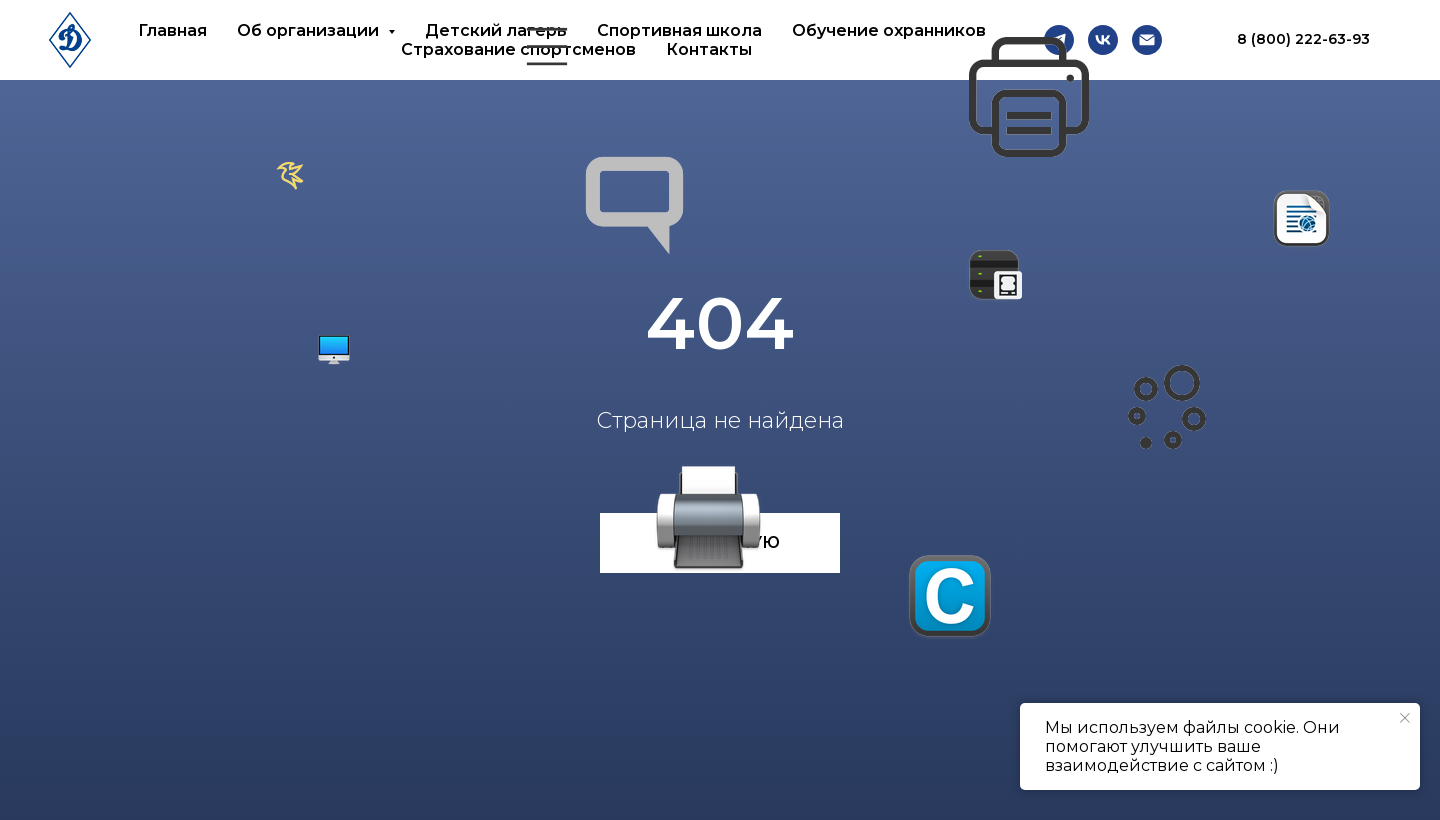 The image size is (1440, 820). What do you see at coordinates (950, 596) in the screenshot?
I see `launch the cemu wii u emulator` at bounding box center [950, 596].